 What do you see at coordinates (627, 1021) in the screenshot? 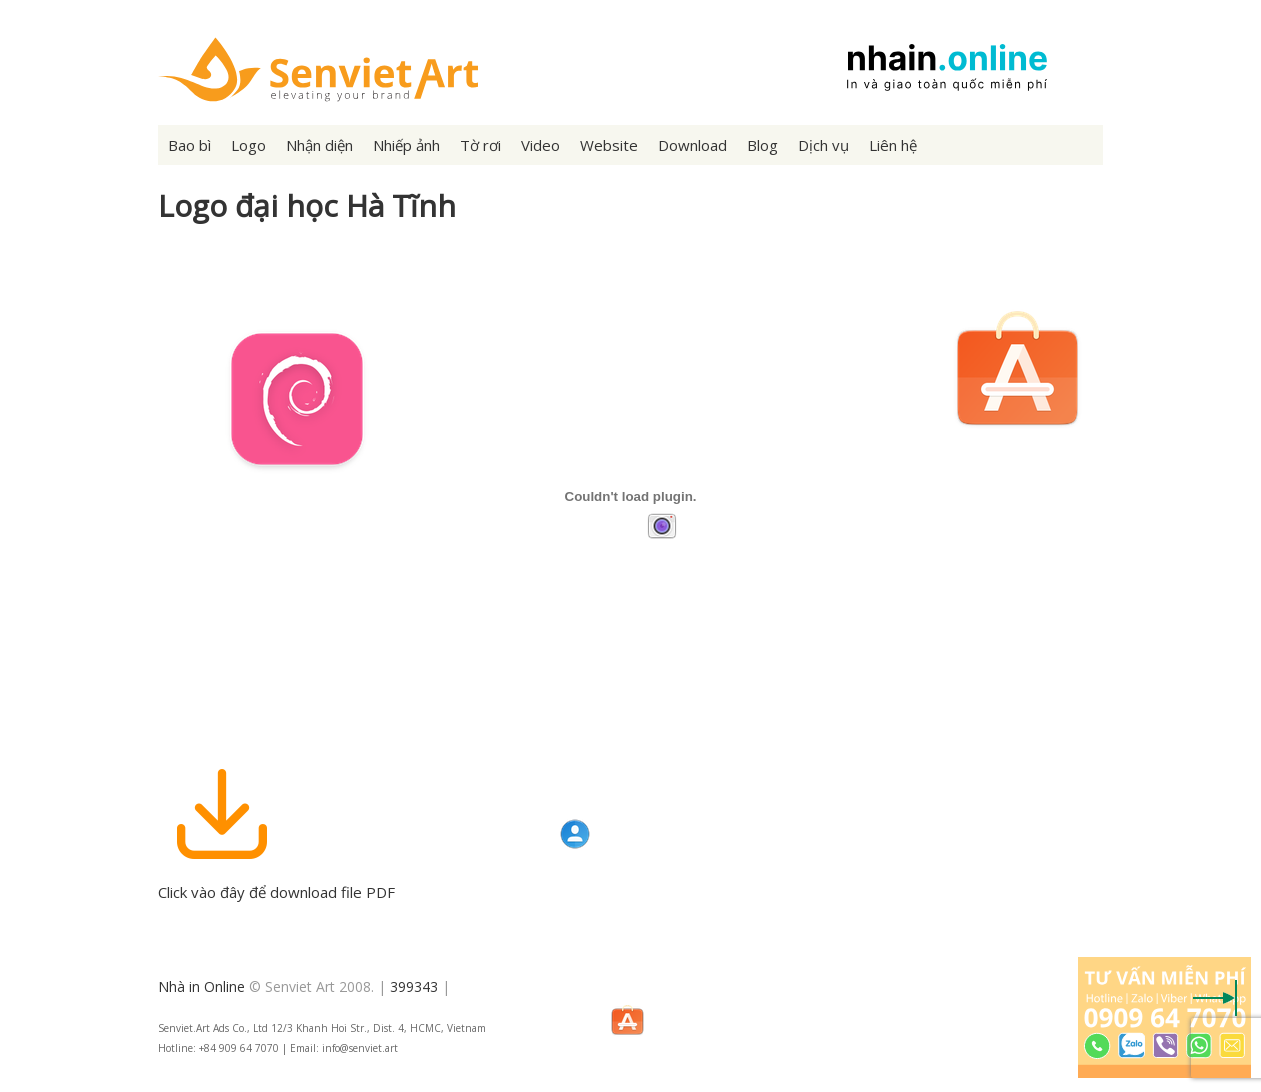
I see `open the software center to browse and install apps` at bounding box center [627, 1021].